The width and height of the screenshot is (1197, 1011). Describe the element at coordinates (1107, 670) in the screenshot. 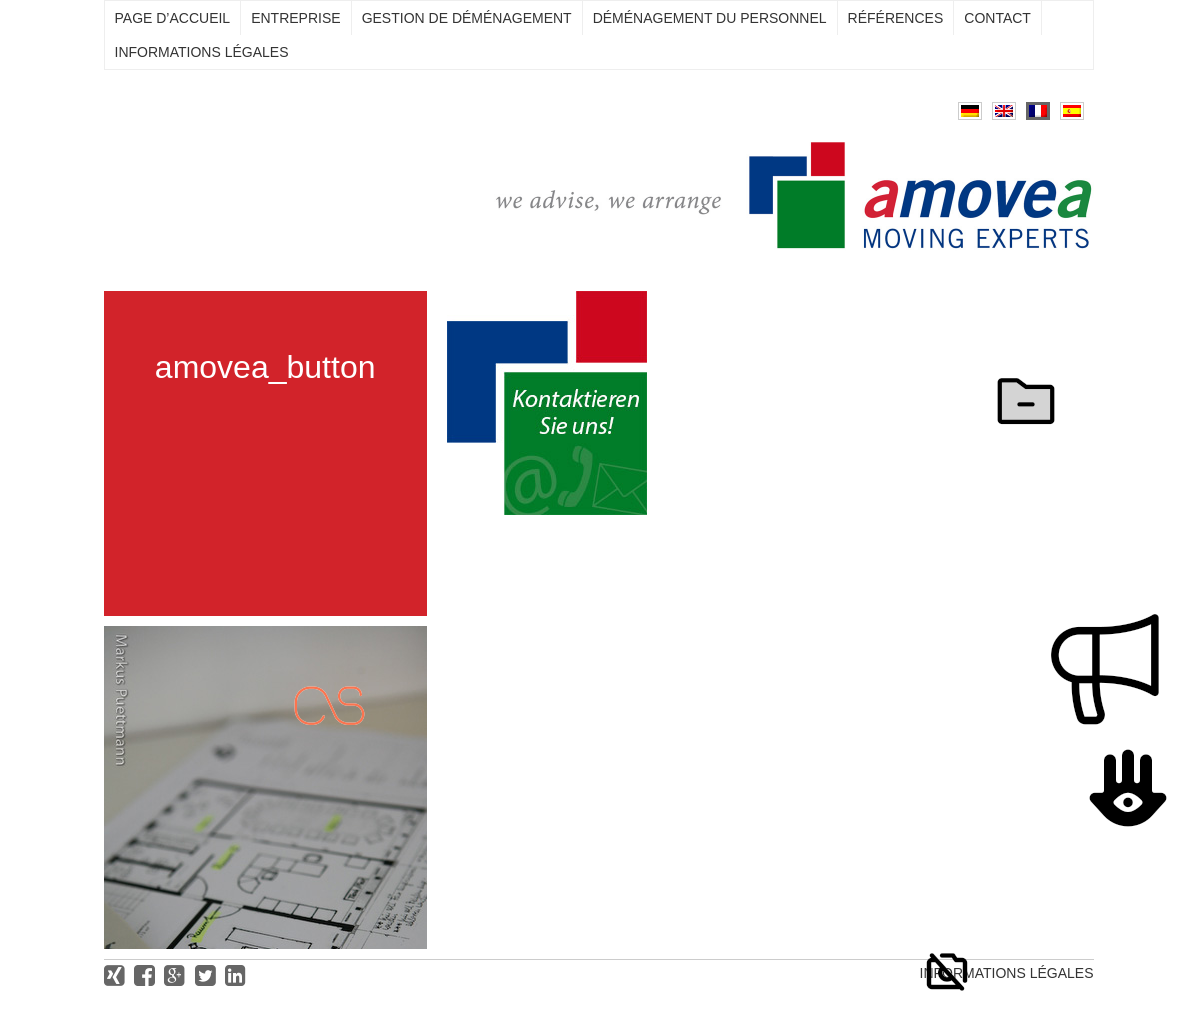

I see `make an announcement` at that location.